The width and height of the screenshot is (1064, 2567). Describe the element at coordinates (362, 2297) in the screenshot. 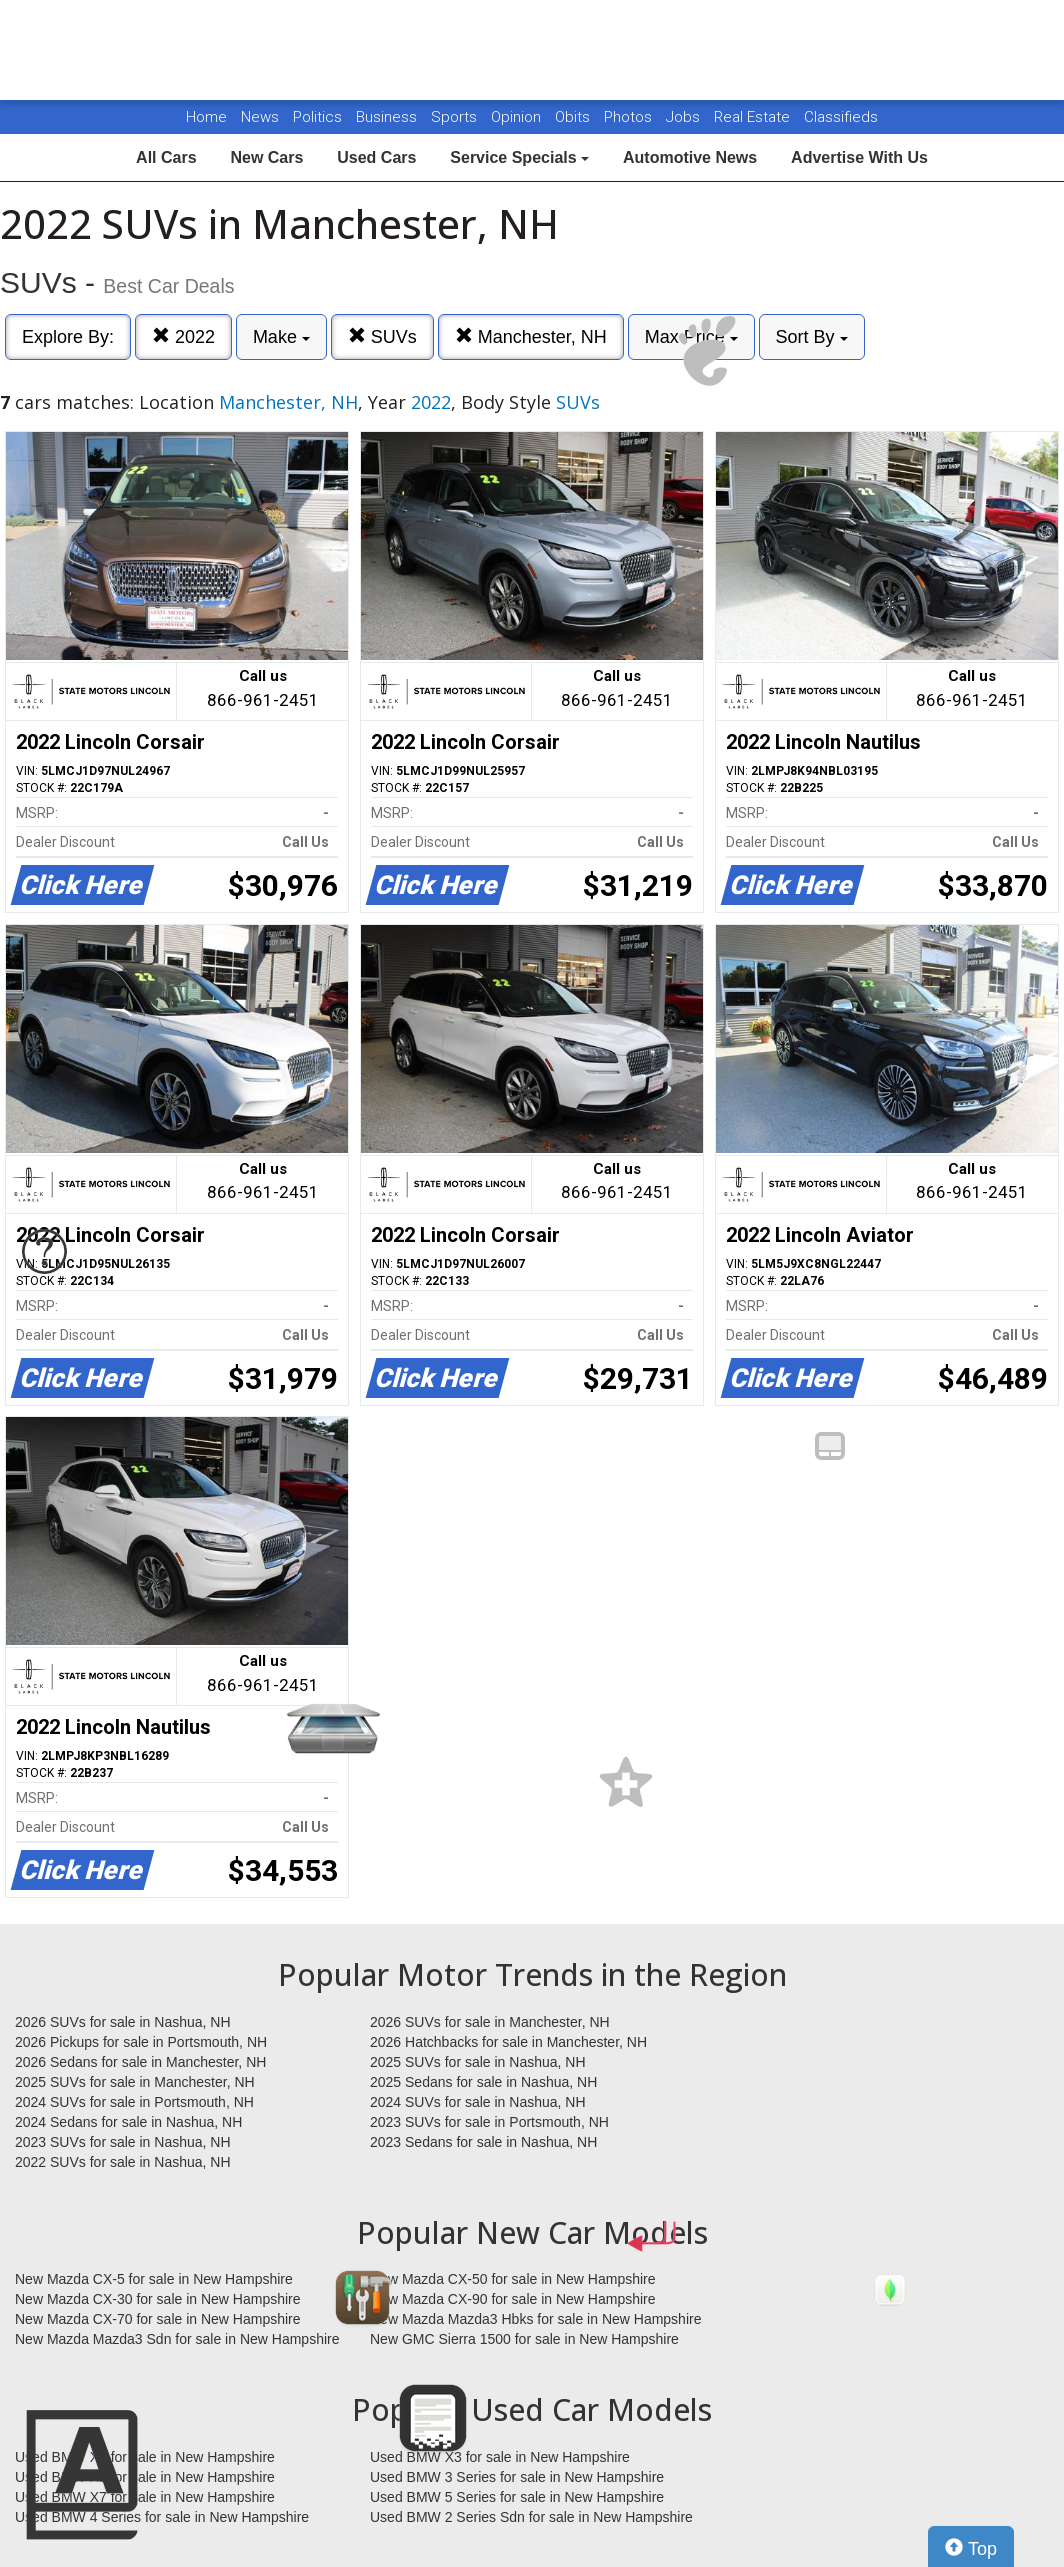

I see `open workbench or developer tools app` at that location.